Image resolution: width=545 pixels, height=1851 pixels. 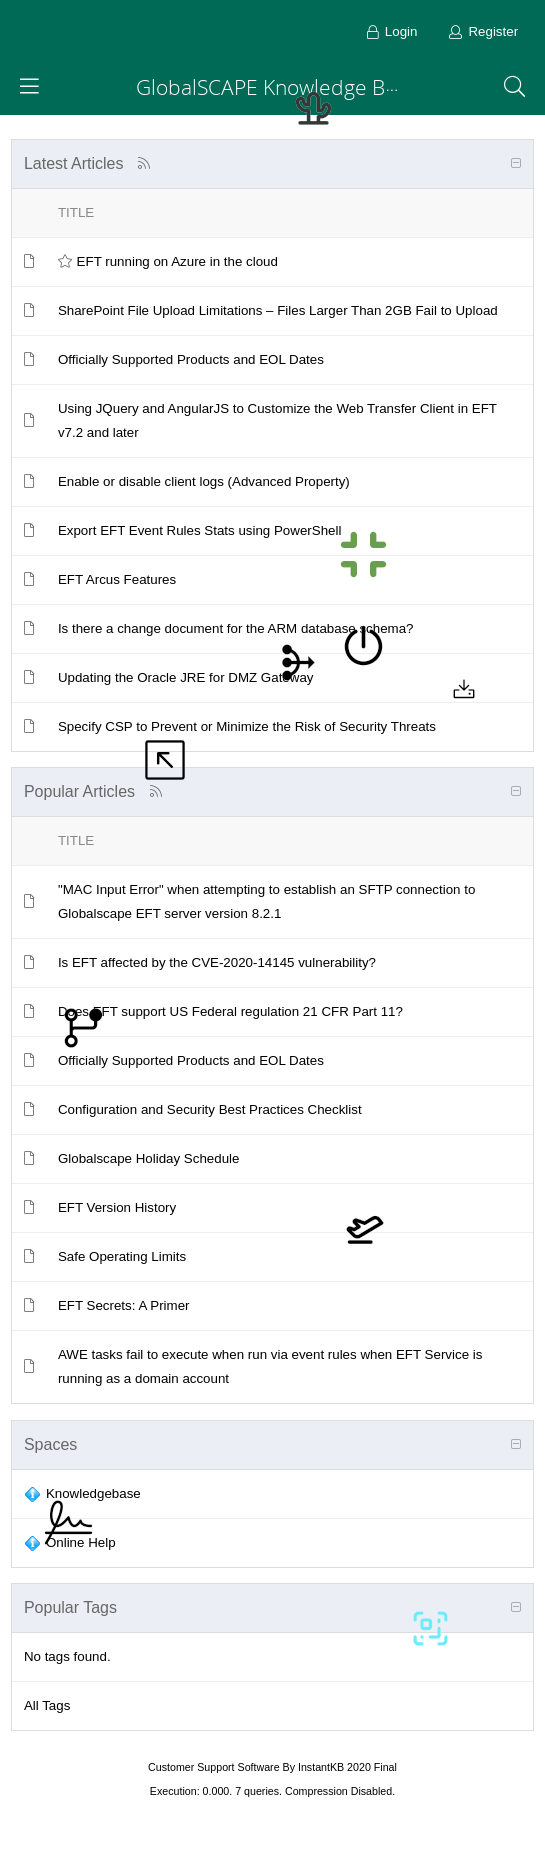 What do you see at coordinates (363, 646) in the screenshot?
I see `turn off or shut down the device` at bounding box center [363, 646].